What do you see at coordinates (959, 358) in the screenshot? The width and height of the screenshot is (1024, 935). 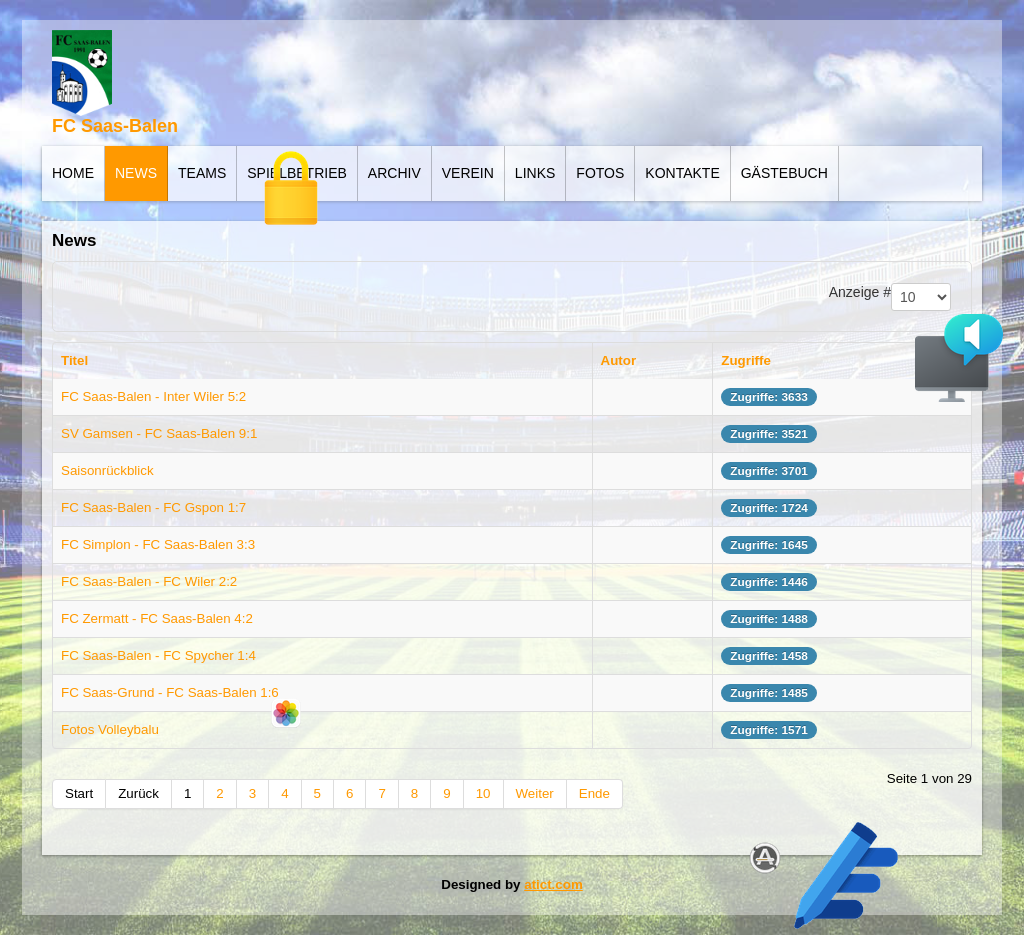 I see `open the narrator accessibility app` at bounding box center [959, 358].